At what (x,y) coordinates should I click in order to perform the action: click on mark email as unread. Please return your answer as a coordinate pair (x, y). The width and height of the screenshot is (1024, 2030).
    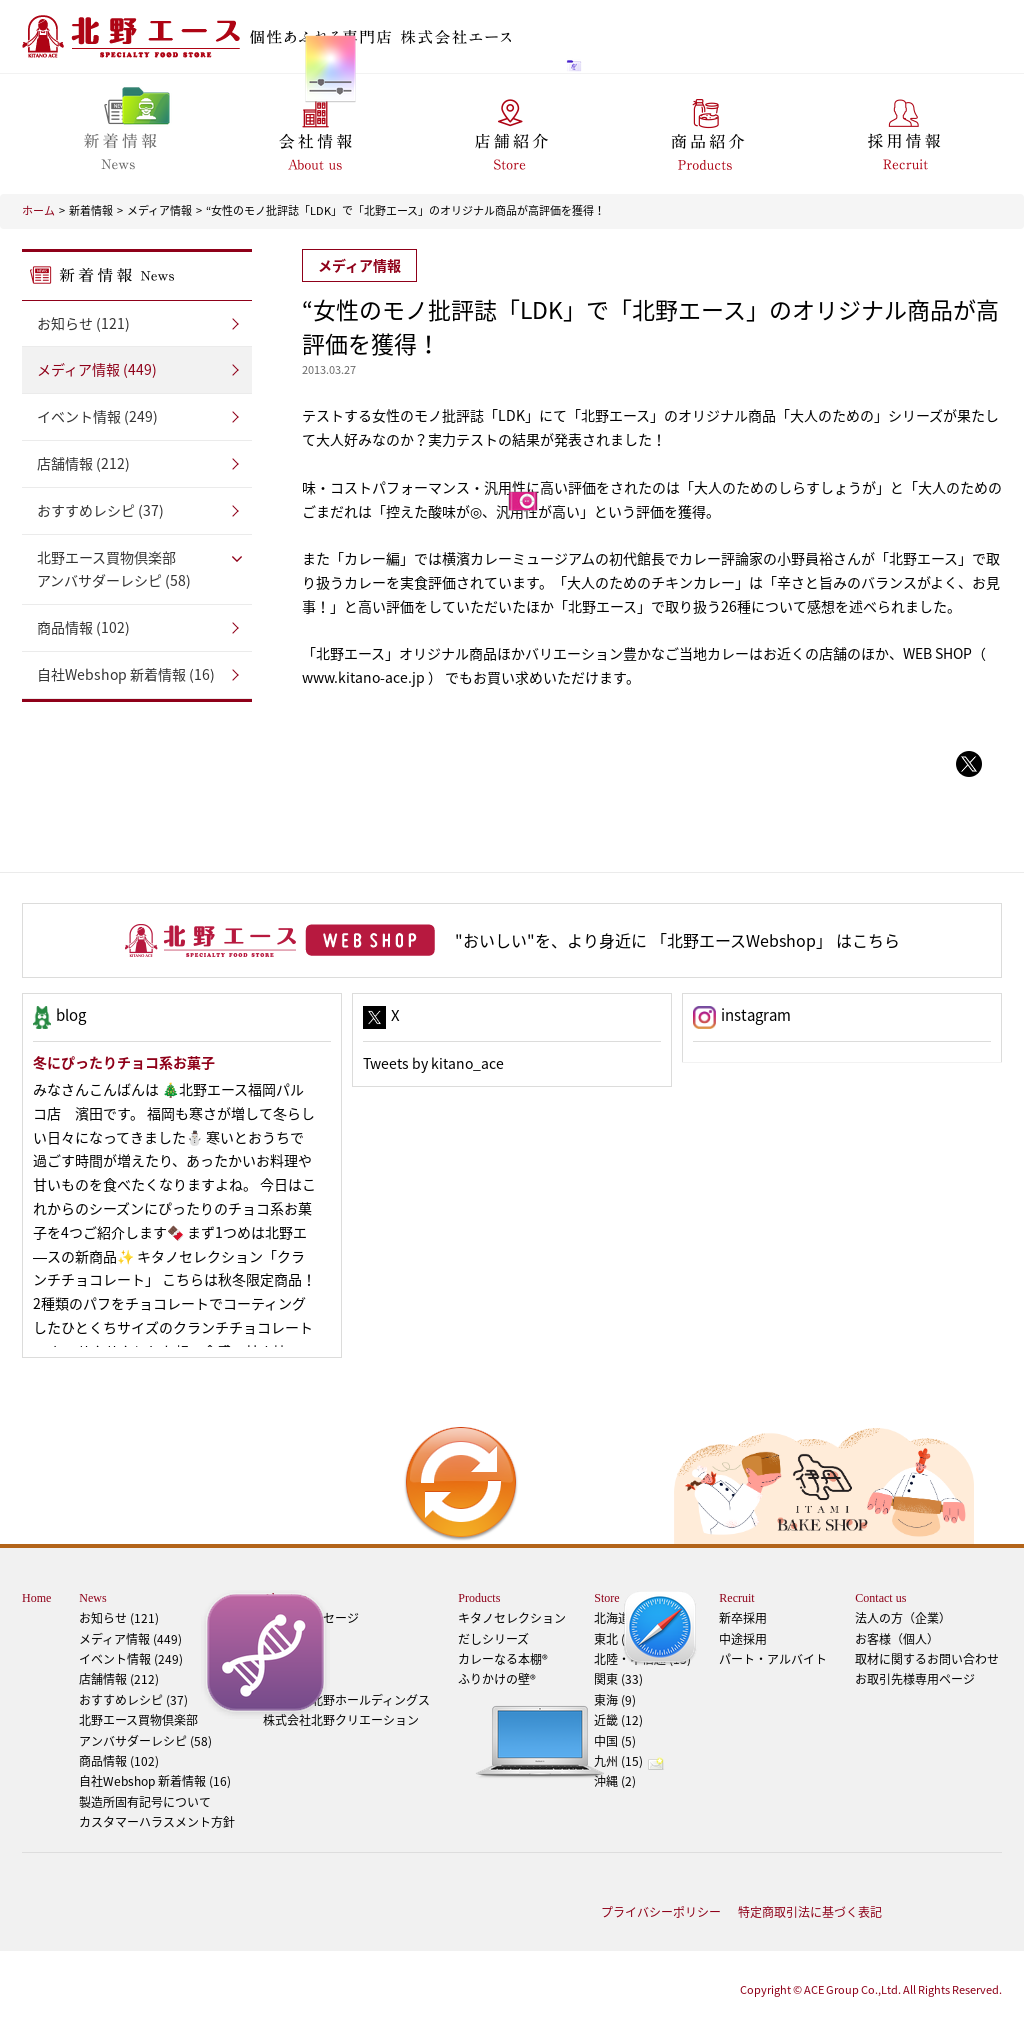
    Looking at the image, I should click on (655, 1764).